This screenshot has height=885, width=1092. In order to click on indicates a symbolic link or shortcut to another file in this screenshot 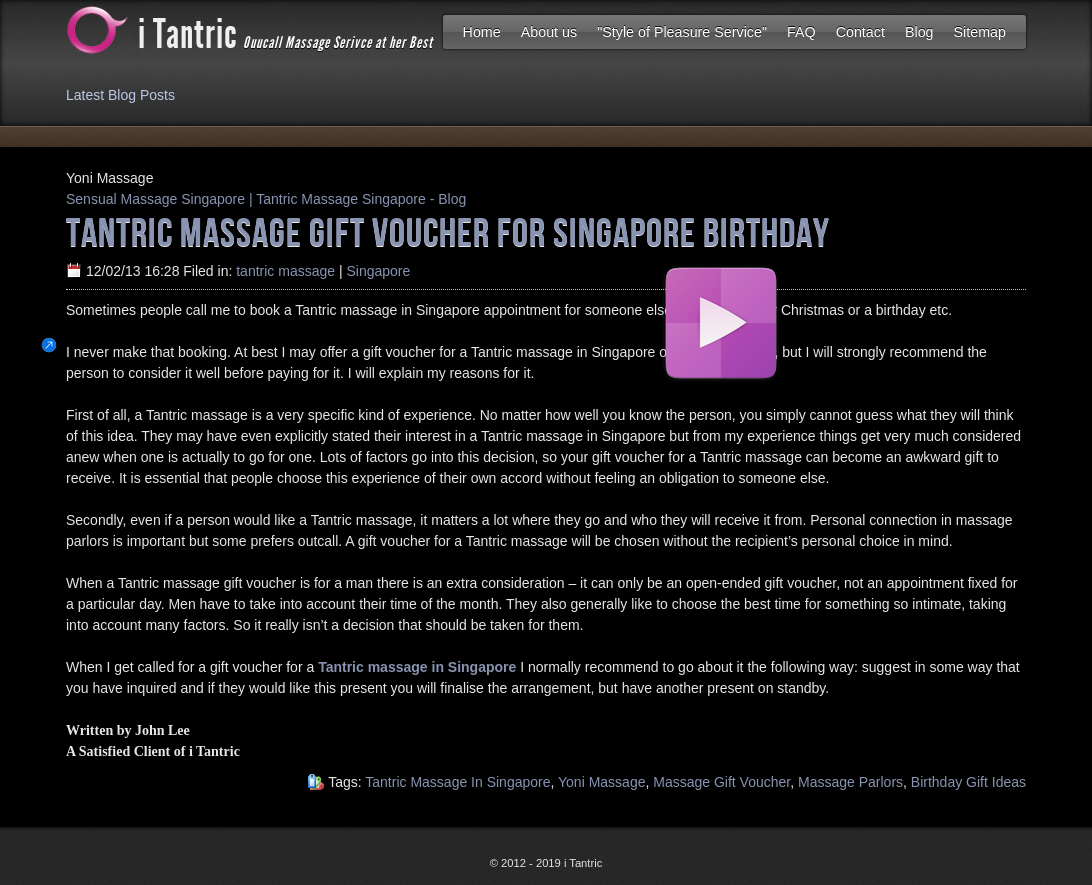, I will do `click(49, 345)`.